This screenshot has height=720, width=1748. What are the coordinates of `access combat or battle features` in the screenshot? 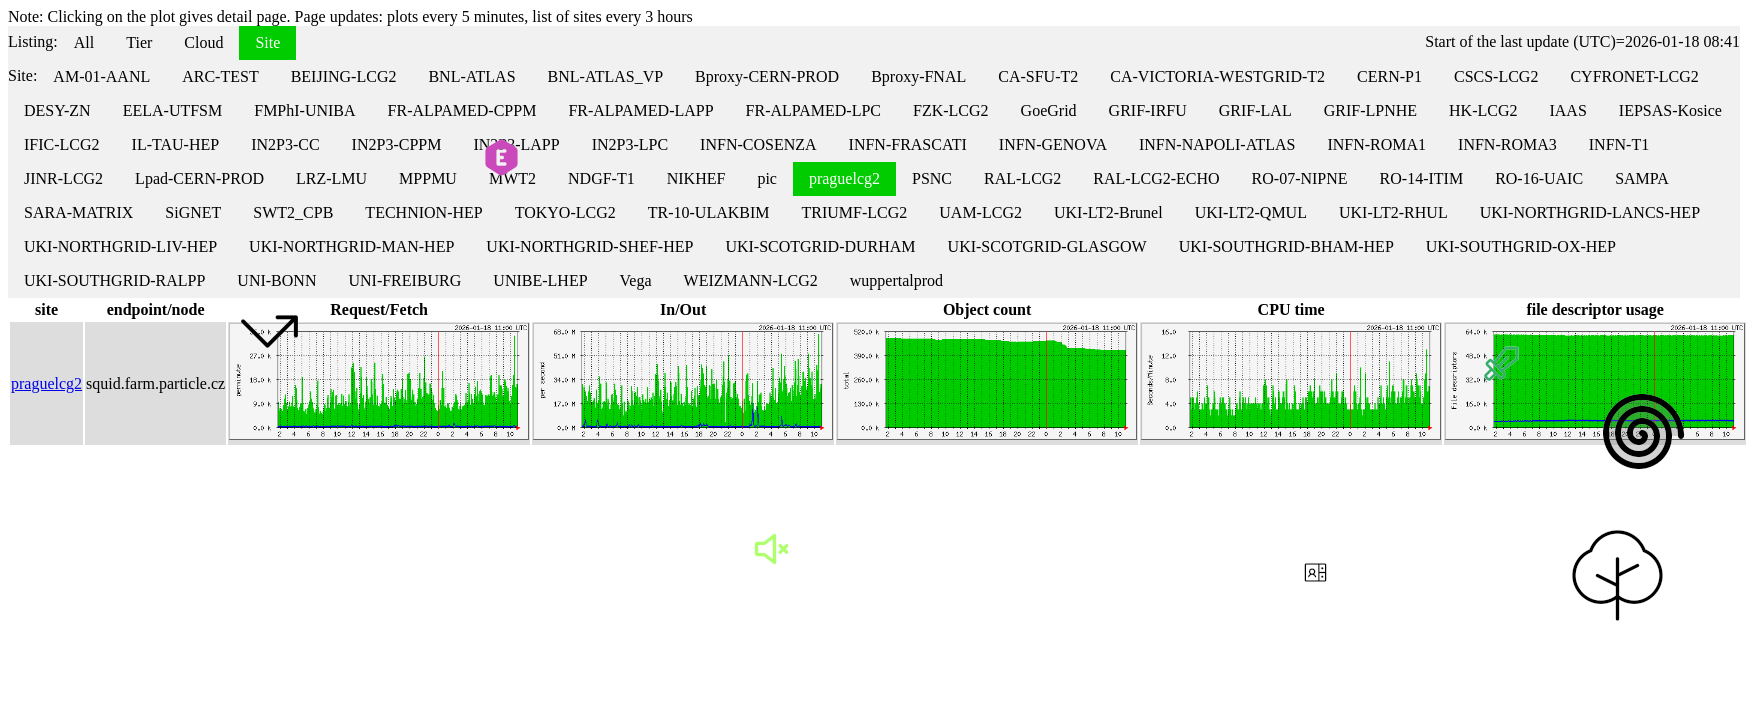 It's located at (1502, 363).